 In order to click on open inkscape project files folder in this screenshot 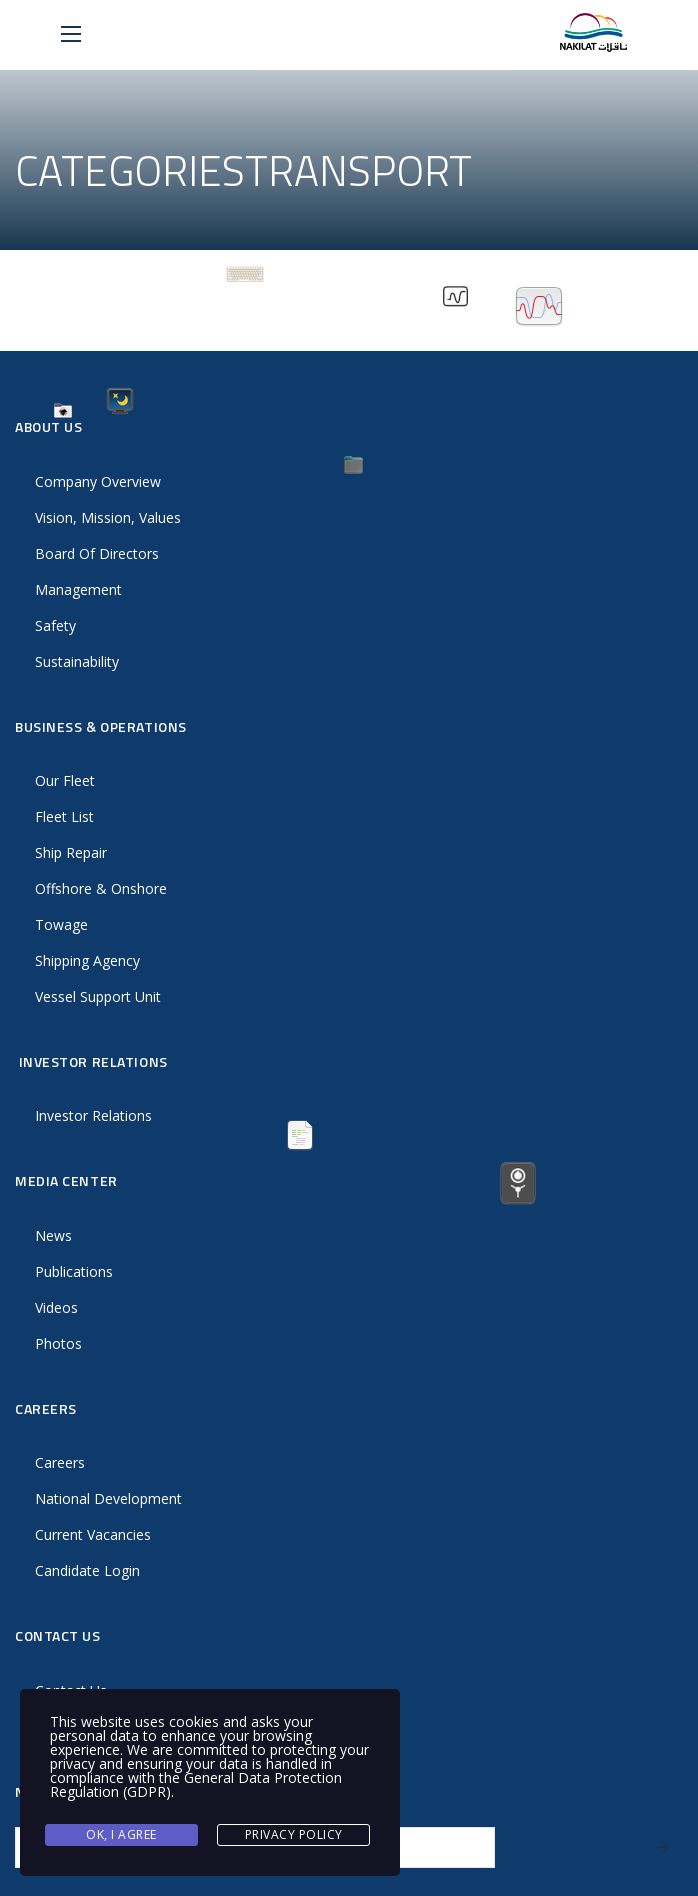, I will do `click(63, 411)`.